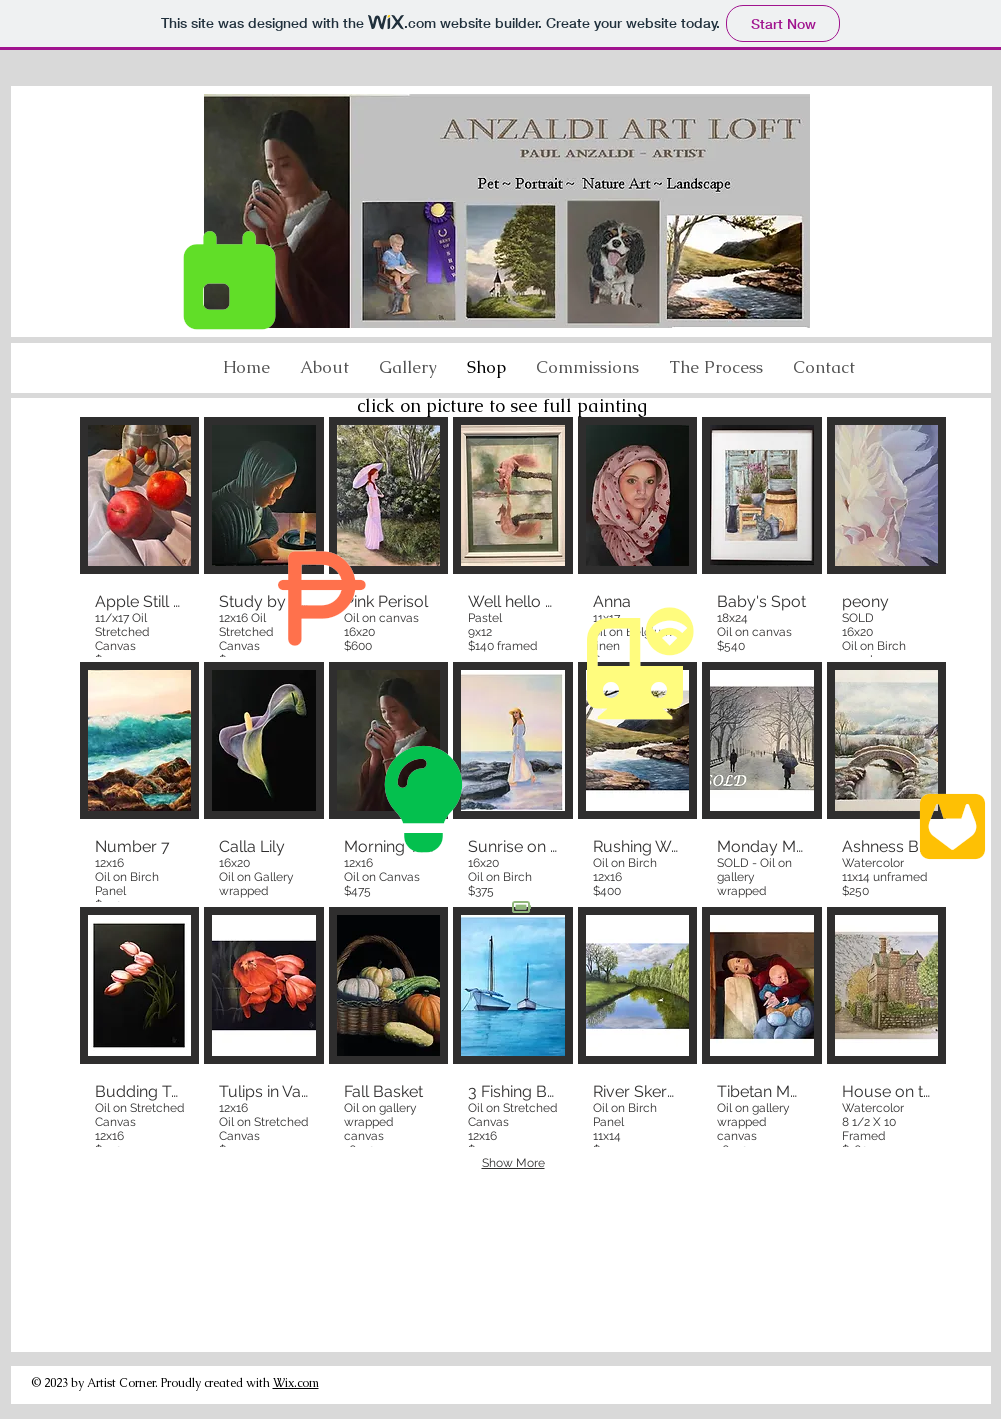 This screenshot has height=1419, width=1001. What do you see at coordinates (229, 283) in the screenshot?
I see `view today's date or daily agenda` at bounding box center [229, 283].